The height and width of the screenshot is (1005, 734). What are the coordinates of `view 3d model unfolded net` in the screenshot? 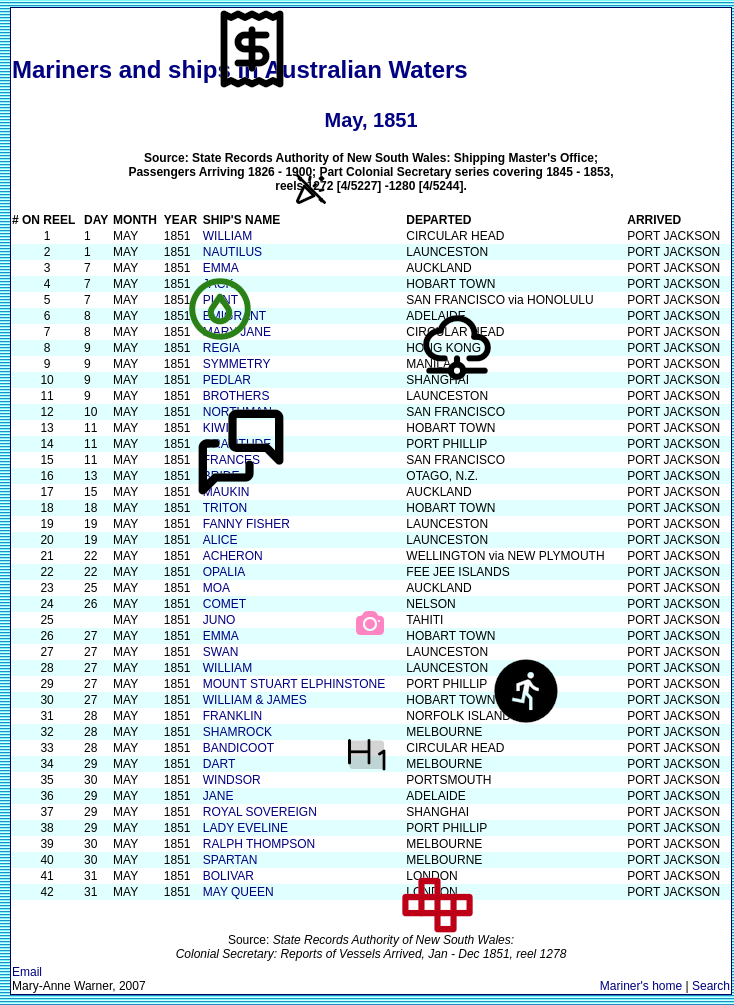 It's located at (437, 903).